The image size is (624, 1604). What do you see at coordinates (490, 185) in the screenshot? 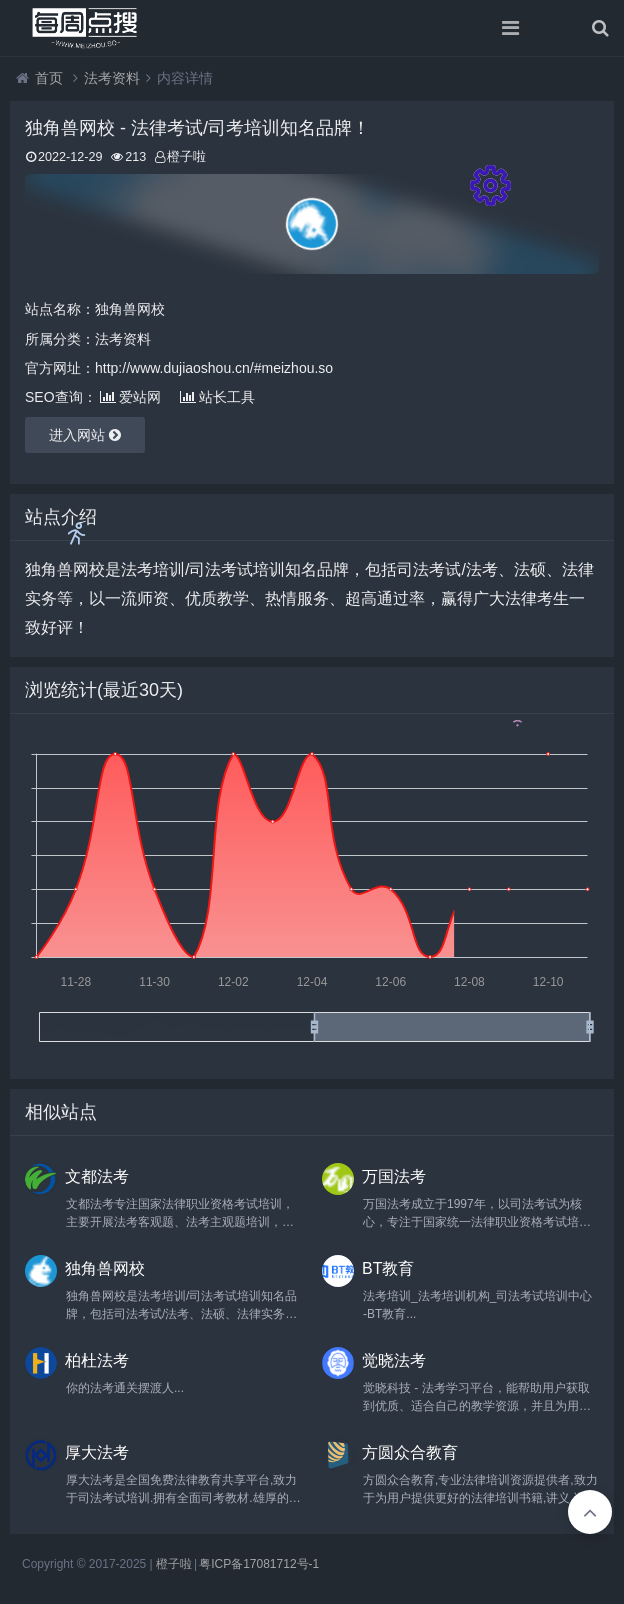
I see `access app settings` at bounding box center [490, 185].